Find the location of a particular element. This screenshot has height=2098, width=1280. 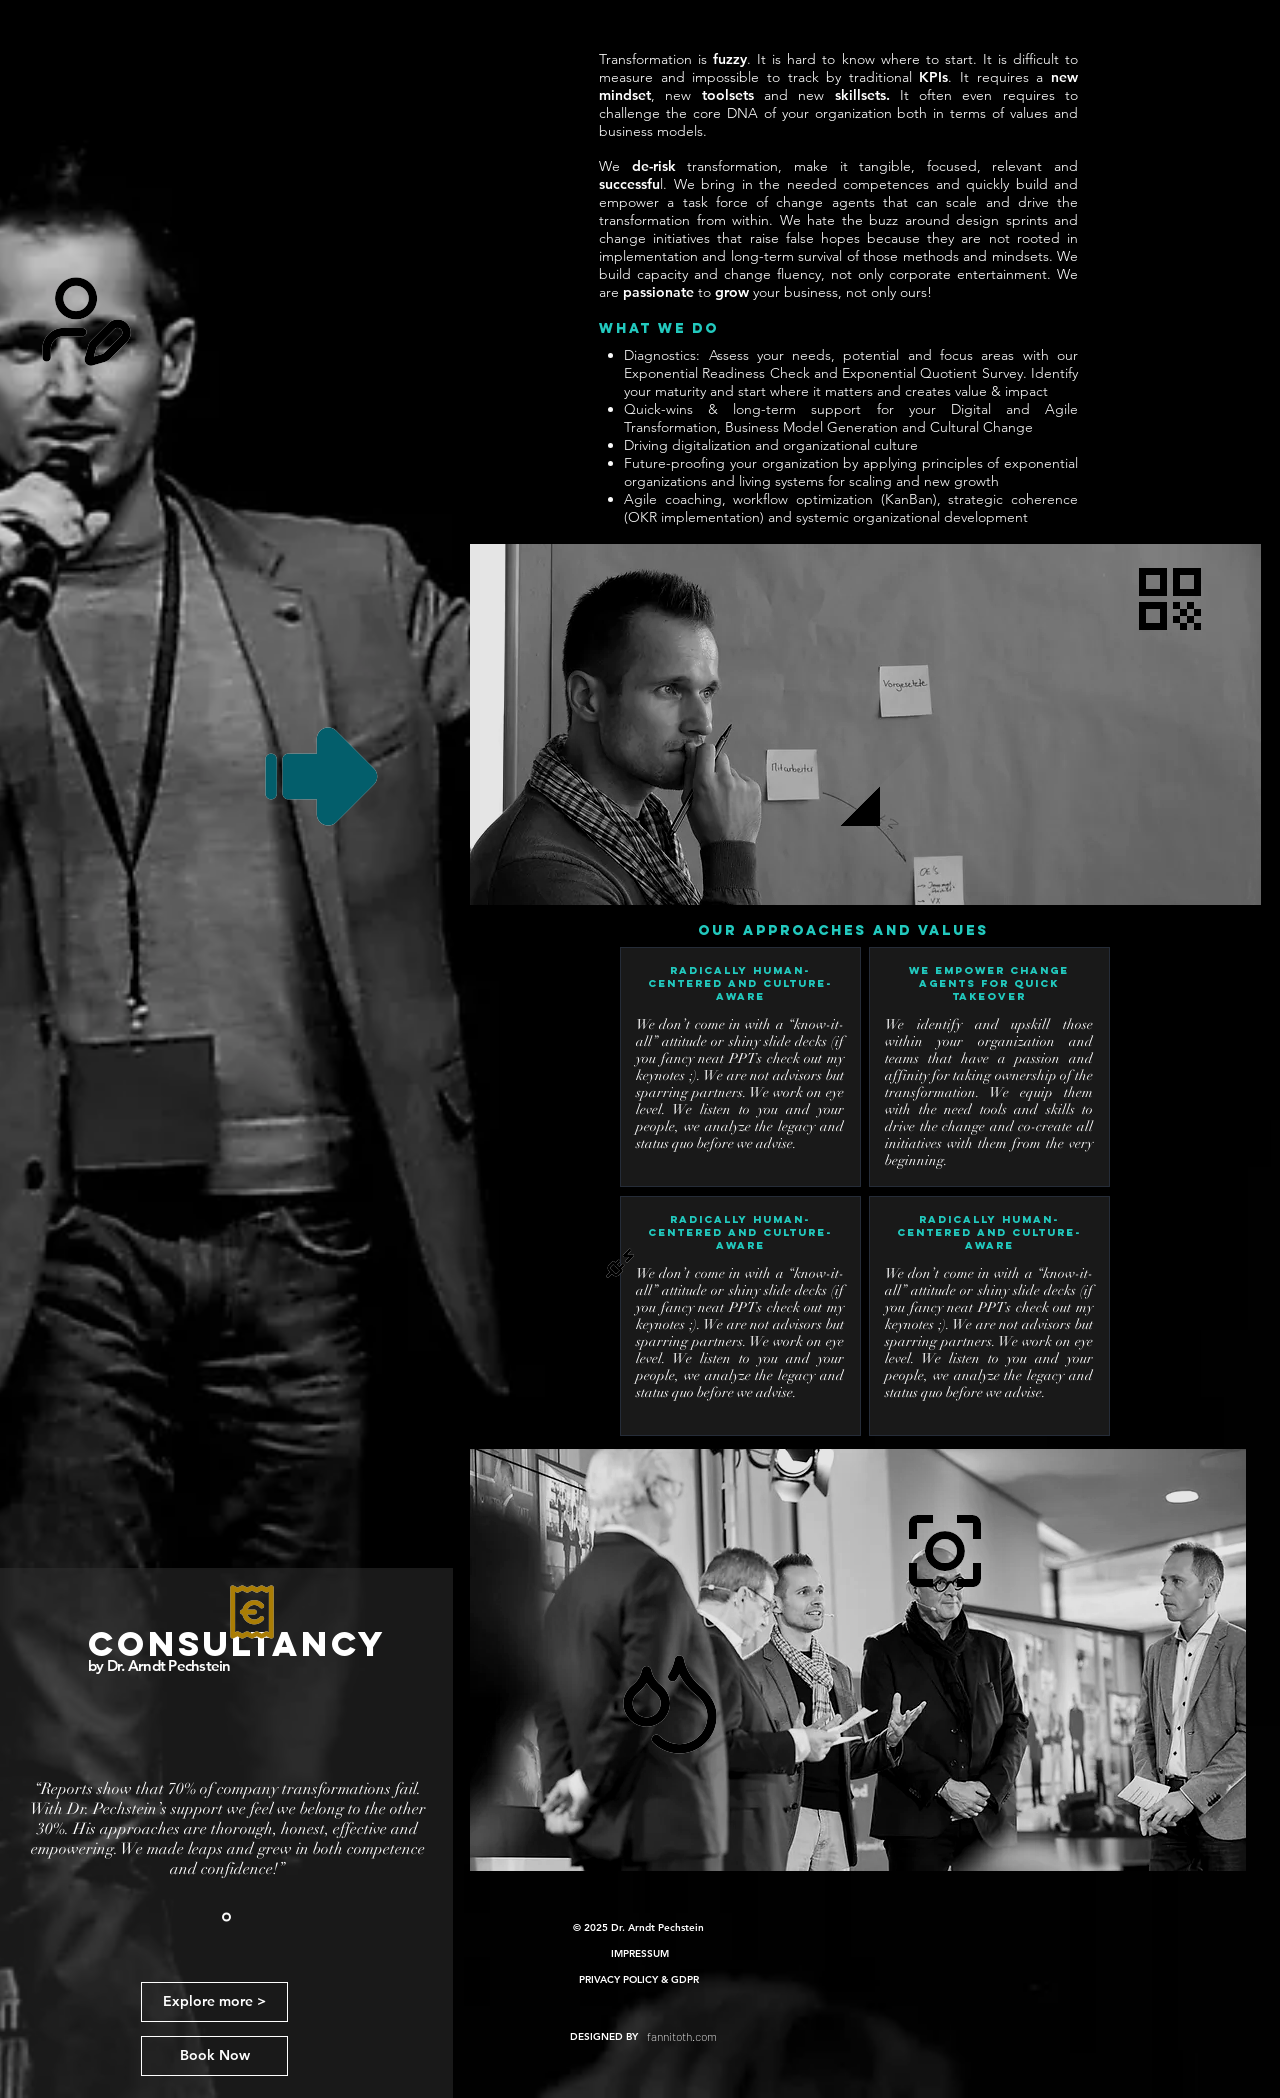

skip to end or last item is located at coordinates (322, 776).